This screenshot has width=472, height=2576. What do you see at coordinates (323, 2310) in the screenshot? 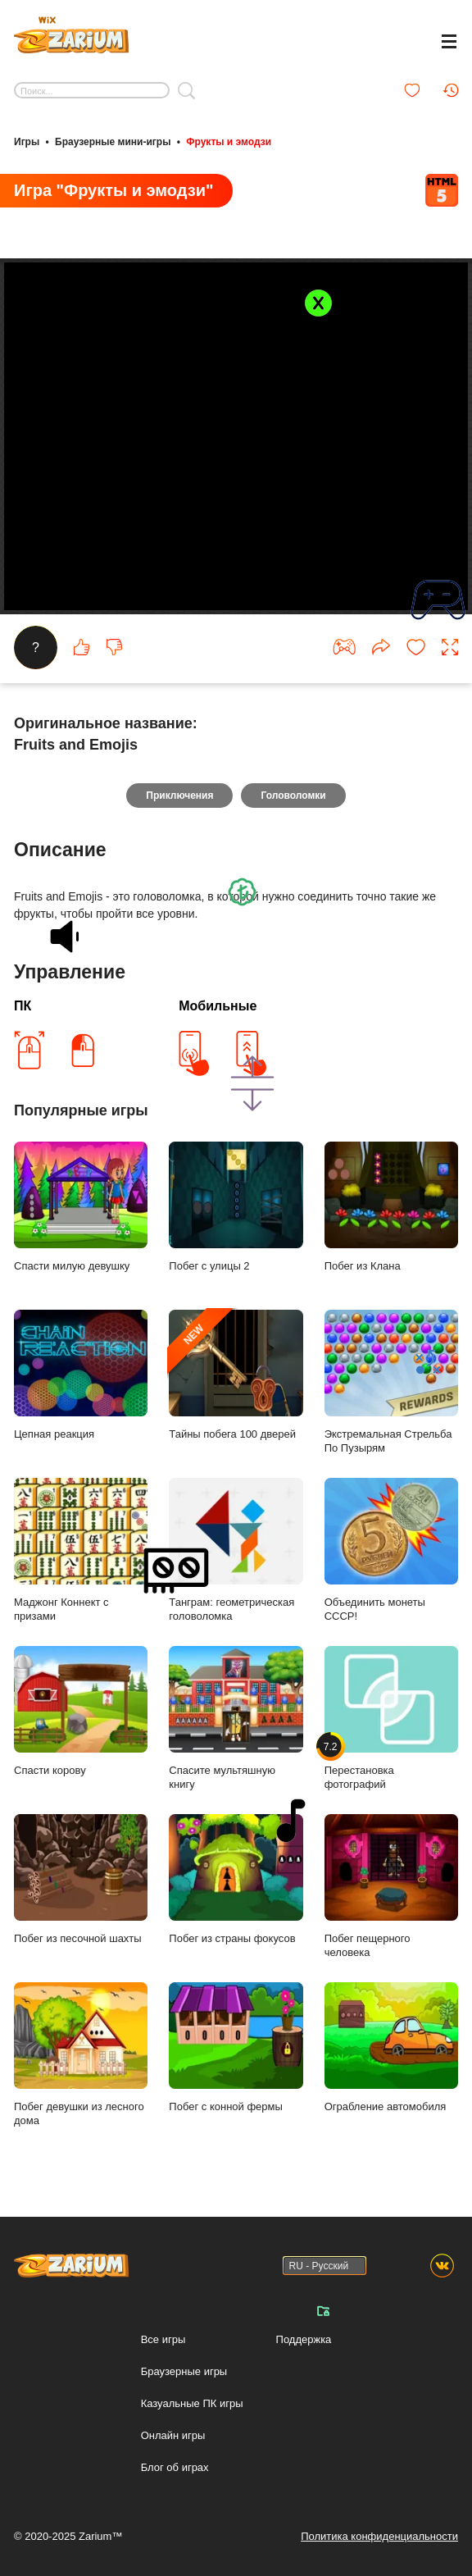
I see `access a password-protected folder` at bounding box center [323, 2310].